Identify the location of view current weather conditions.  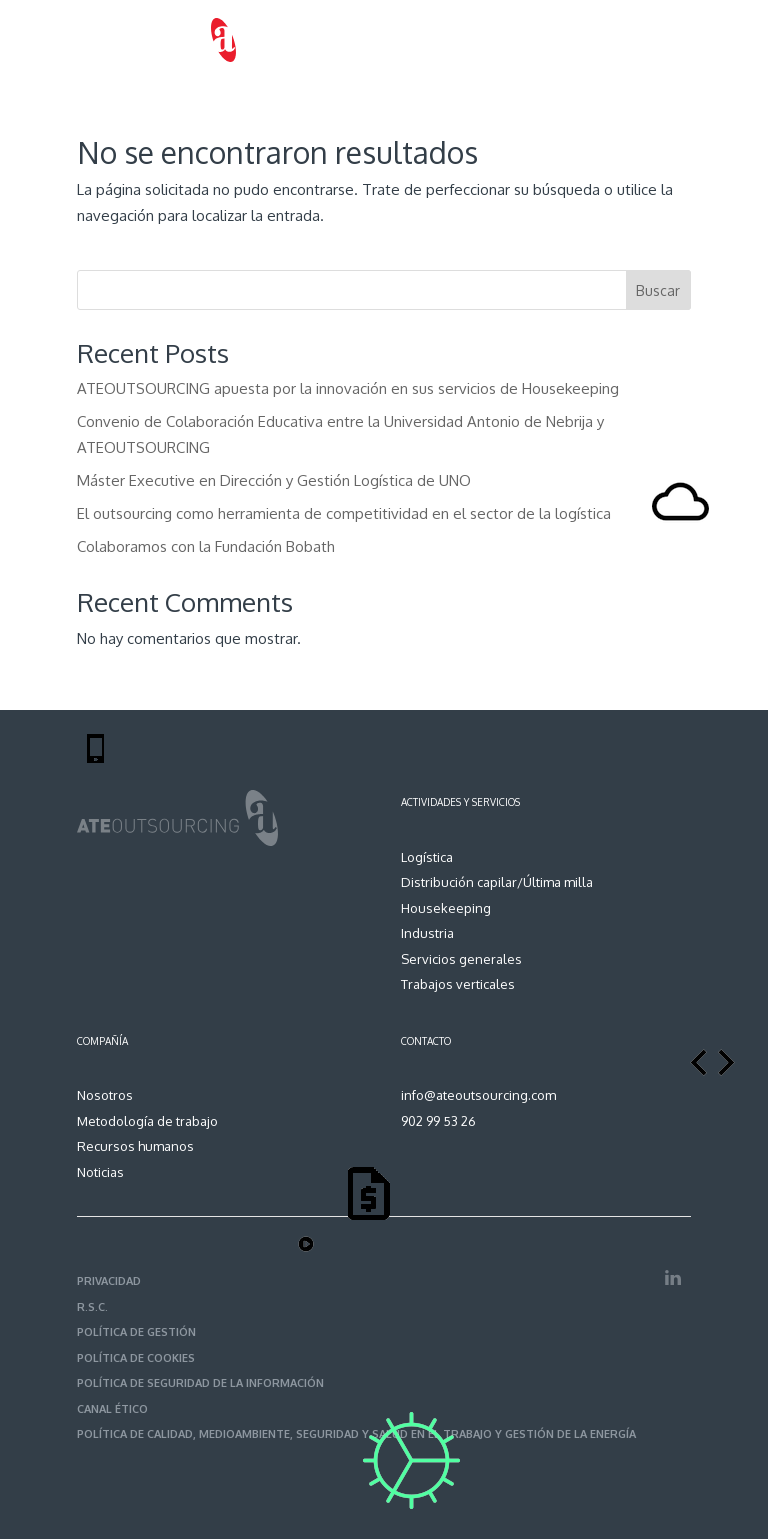
(680, 501).